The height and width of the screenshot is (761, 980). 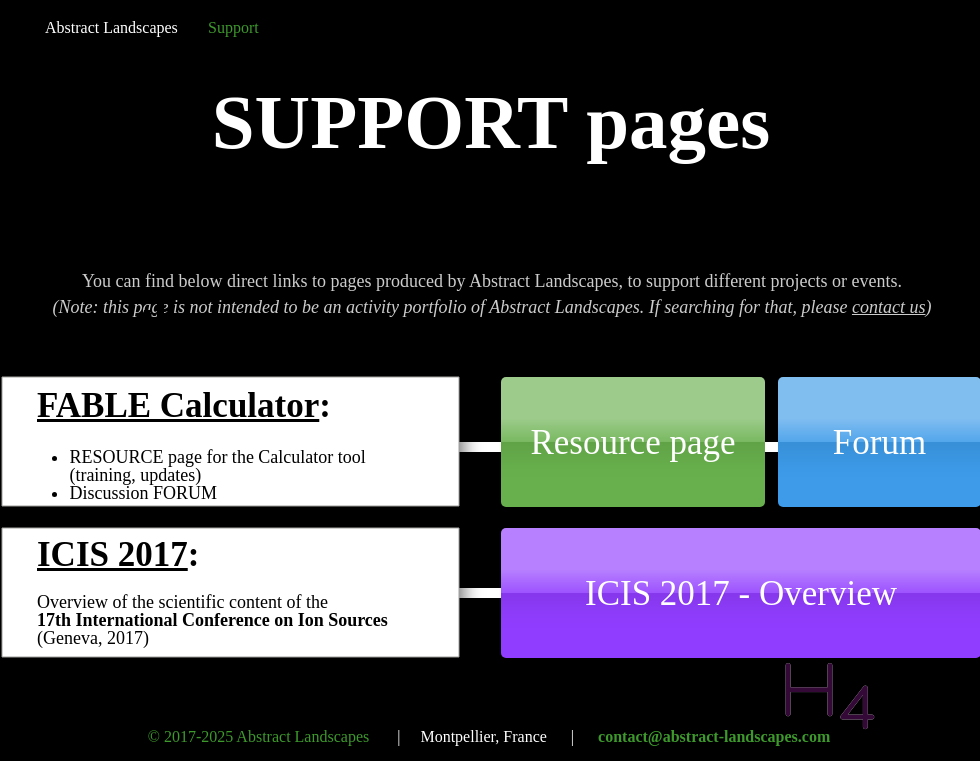 What do you see at coordinates (146, 317) in the screenshot?
I see `indicates cellular network signal strength` at bounding box center [146, 317].